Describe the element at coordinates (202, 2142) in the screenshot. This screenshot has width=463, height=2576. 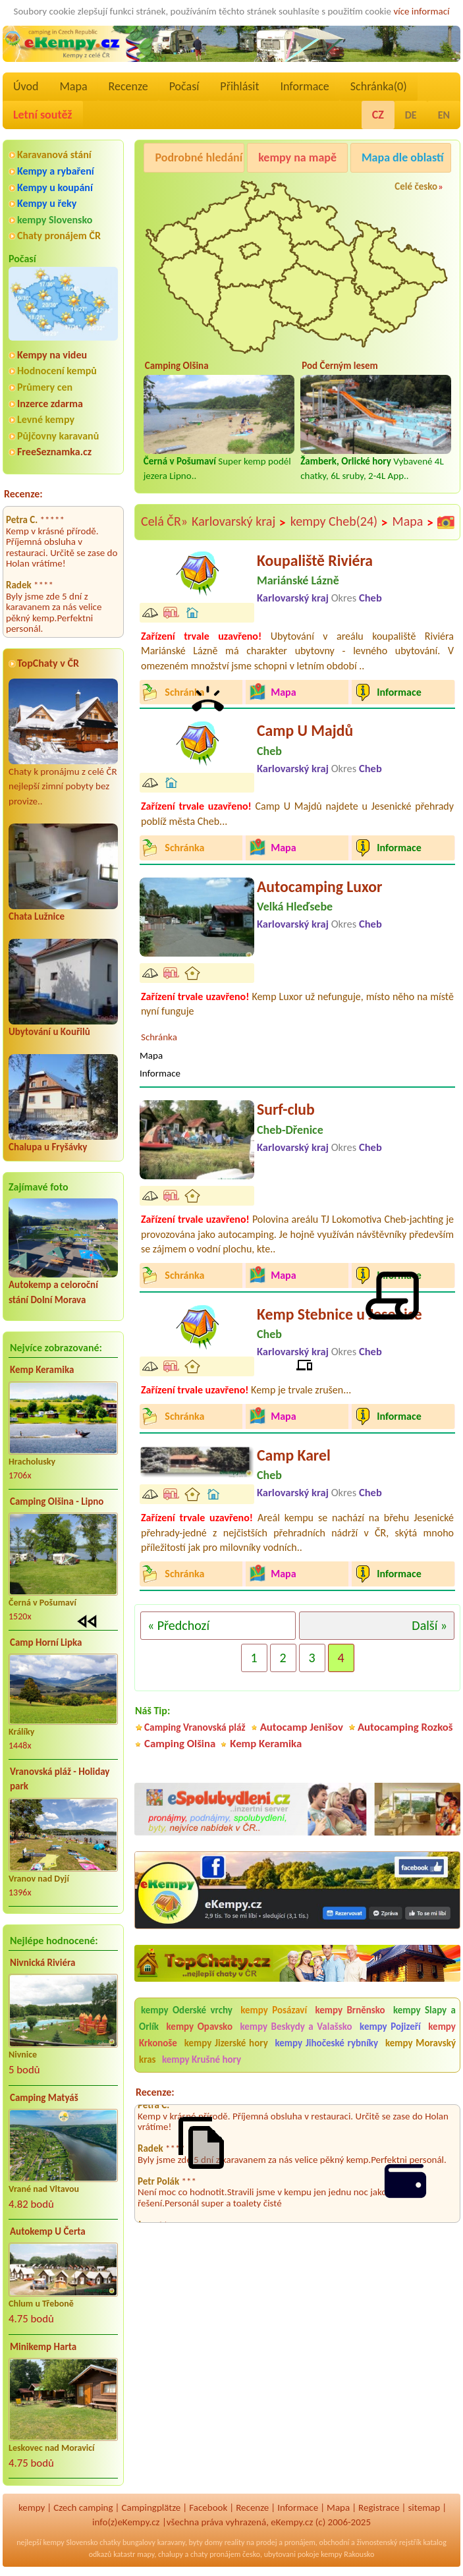
I see `copy file to clipboard` at that location.